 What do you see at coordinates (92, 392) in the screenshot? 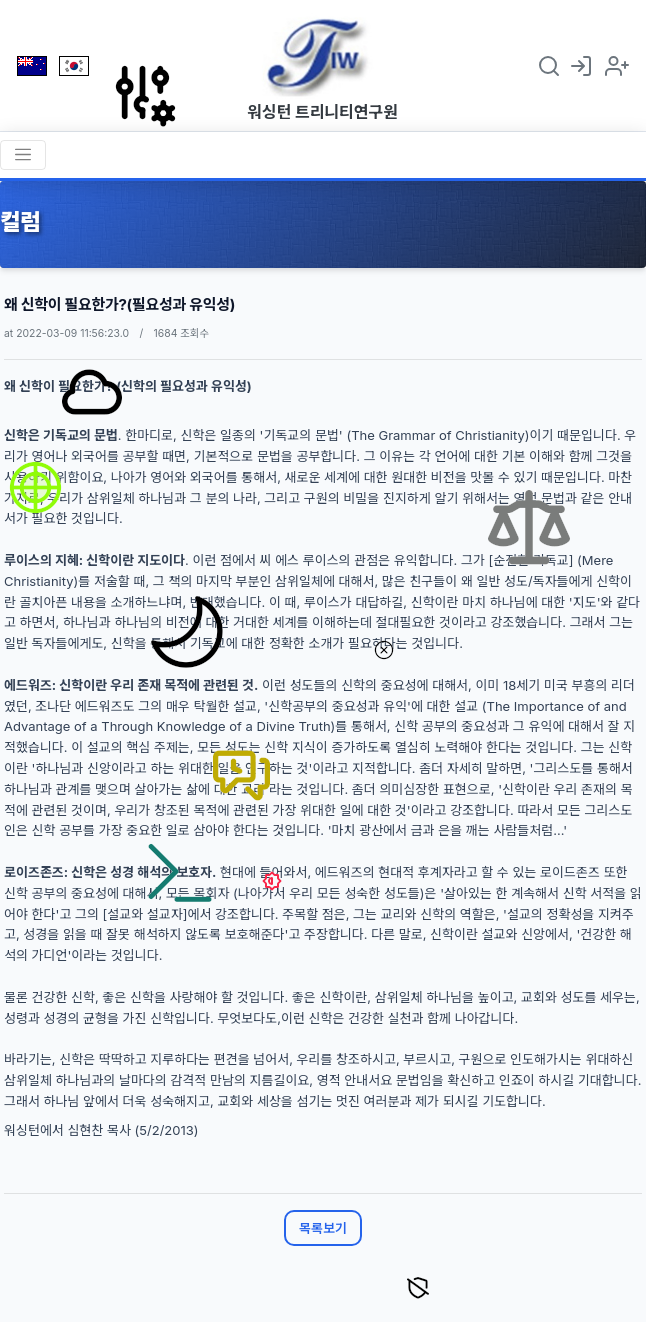
I see `cloud storage or sync status` at bounding box center [92, 392].